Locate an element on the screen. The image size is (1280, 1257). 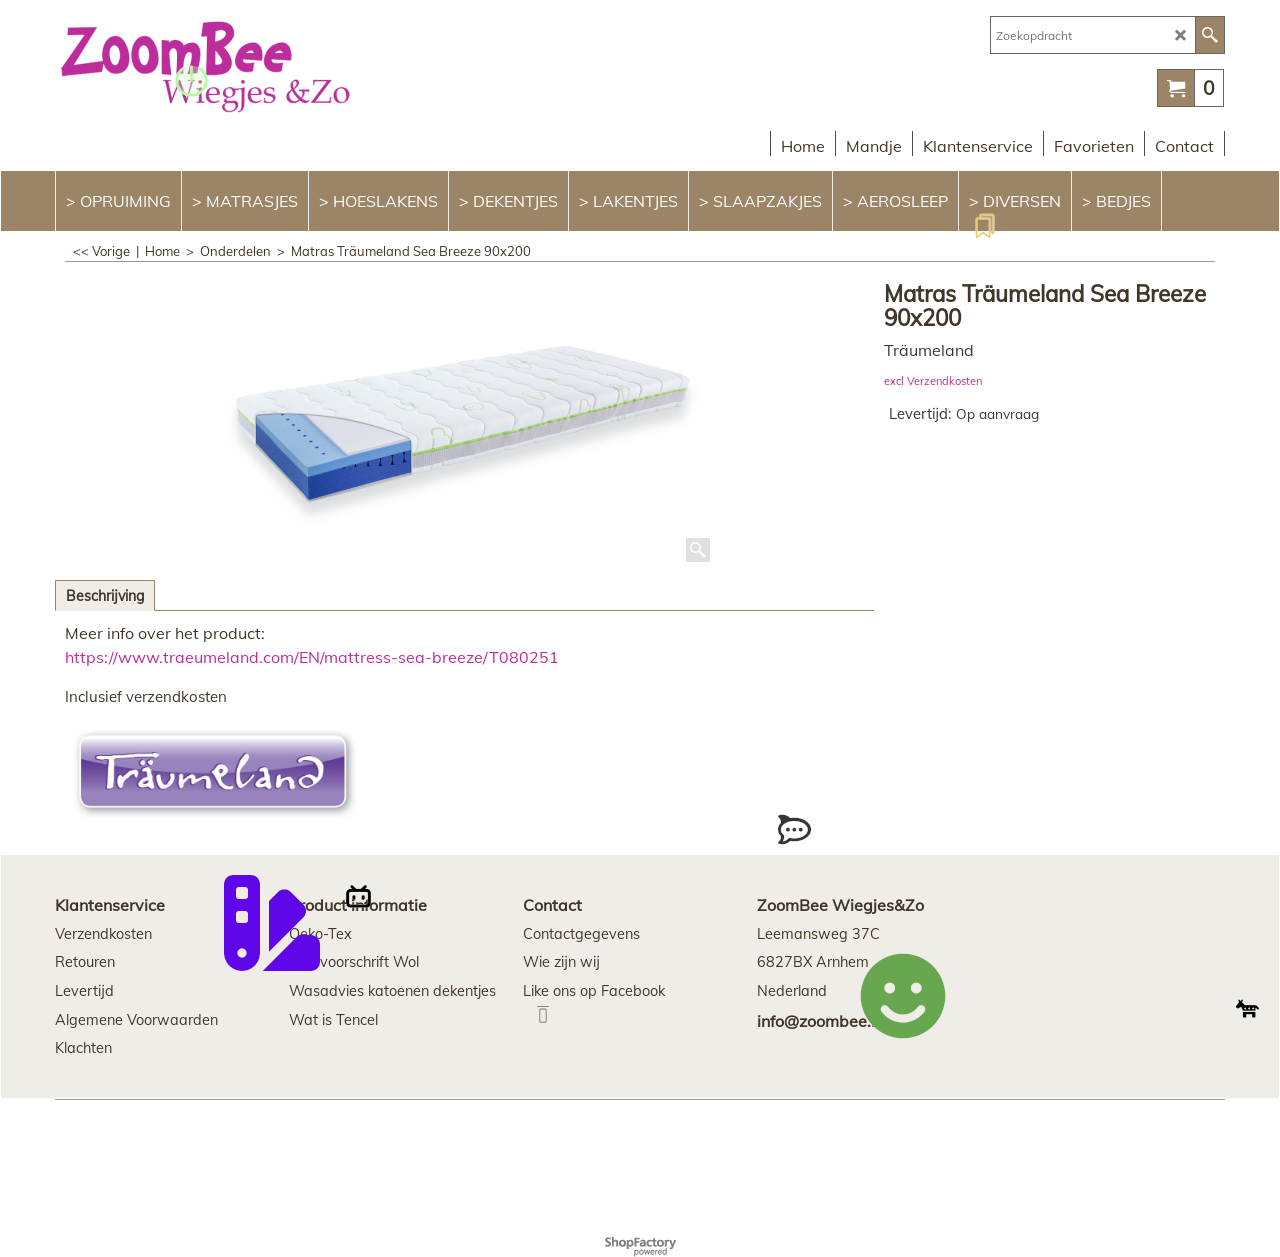
add an emoji or reaction is located at coordinates (903, 996).